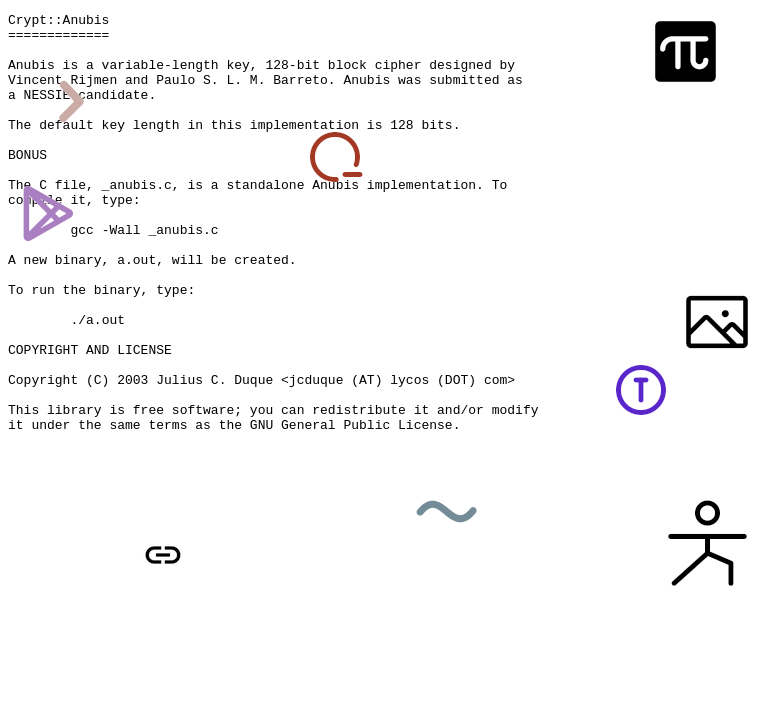 This screenshot has width=768, height=720. What do you see at coordinates (69, 101) in the screenshot?
I see `navigate to the next item or screen` at bounding box center [69, 101].